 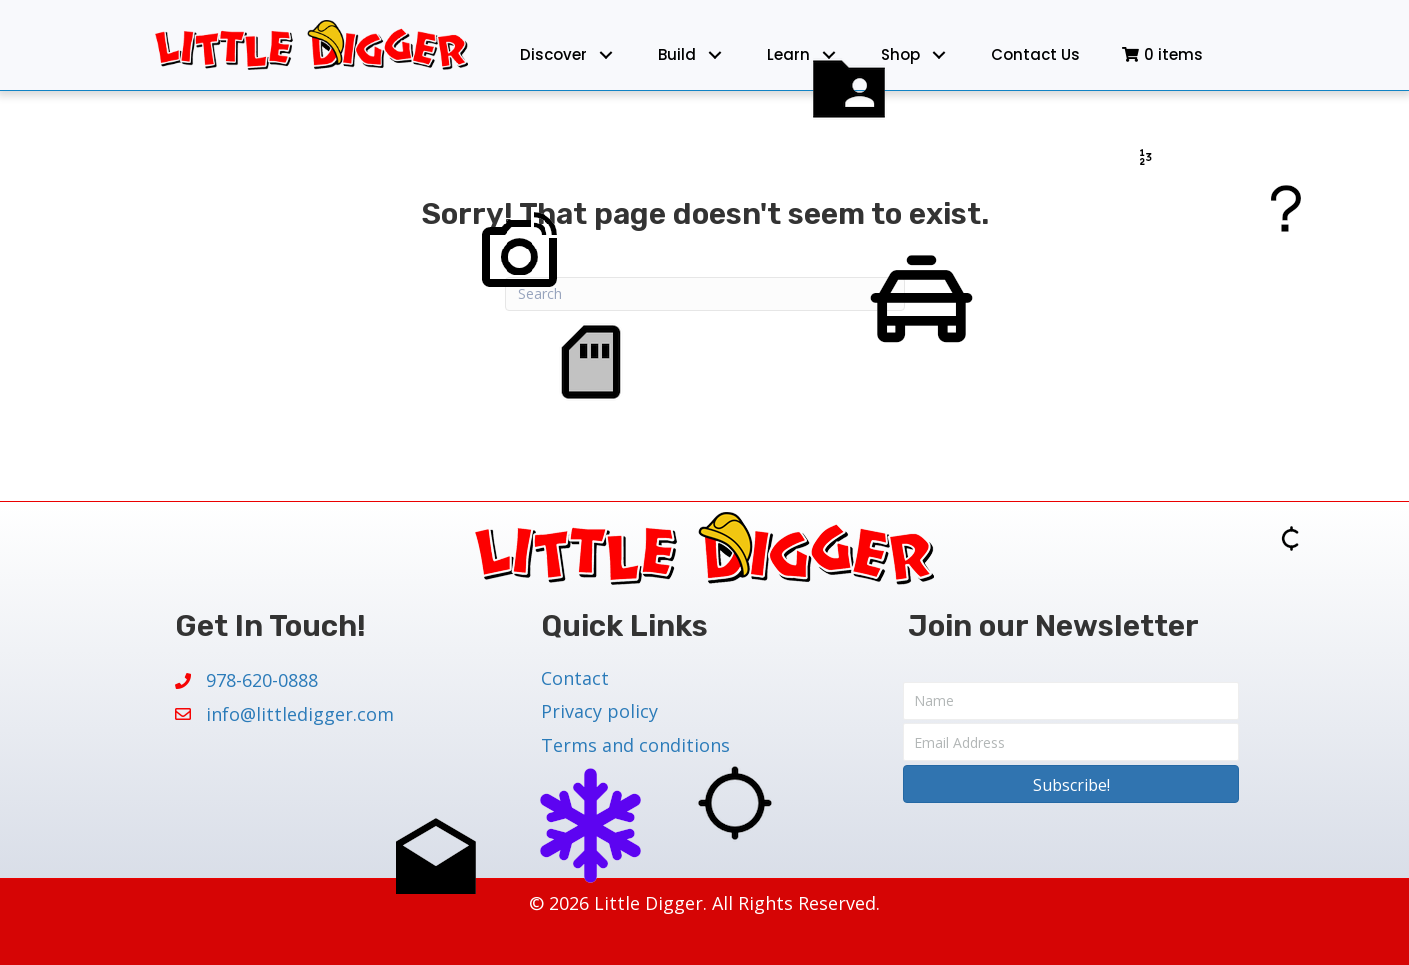 What do you see at coordinates (436, 862) in the screenshot?
I see `view drafts folder` at bounding box center [436, 862].